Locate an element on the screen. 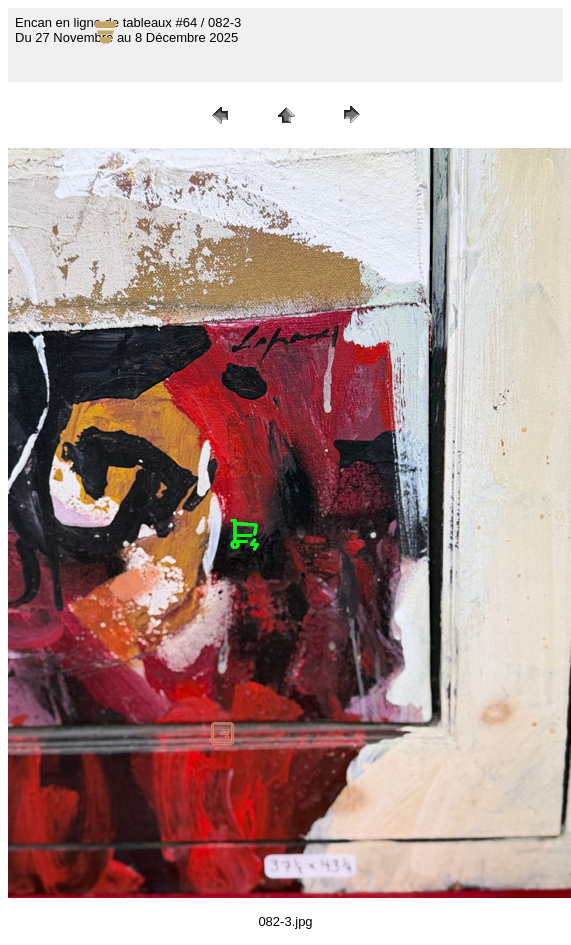 Image resolution: width=571 pixels, height=945 pixels. align content to the right middle of a container is located at coordinates (222, 733).